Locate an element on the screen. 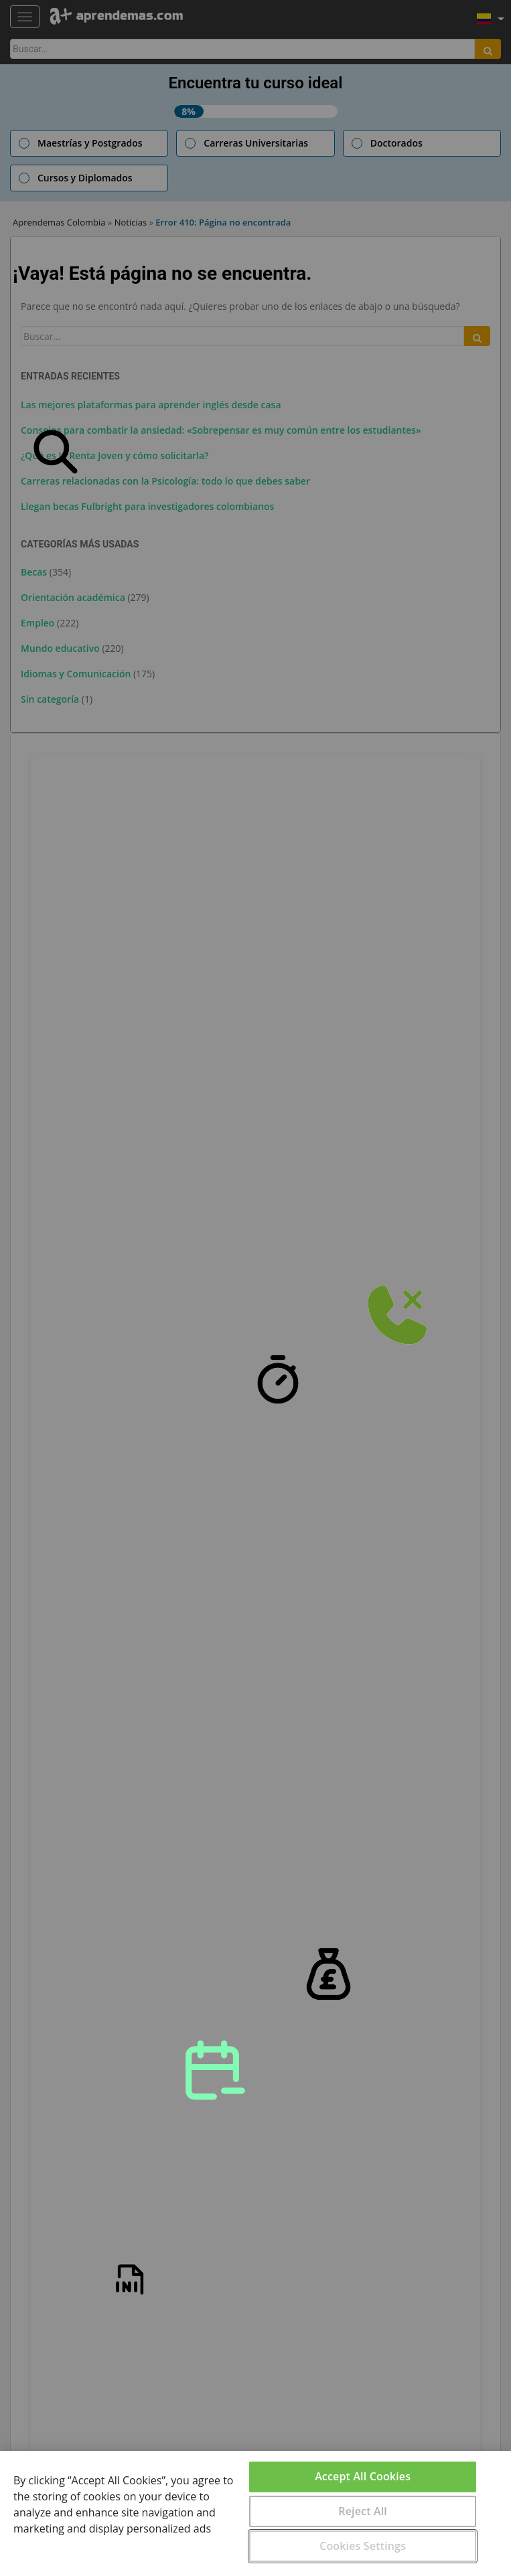  end or decline a phone call is located at coordinates (398, 1314).